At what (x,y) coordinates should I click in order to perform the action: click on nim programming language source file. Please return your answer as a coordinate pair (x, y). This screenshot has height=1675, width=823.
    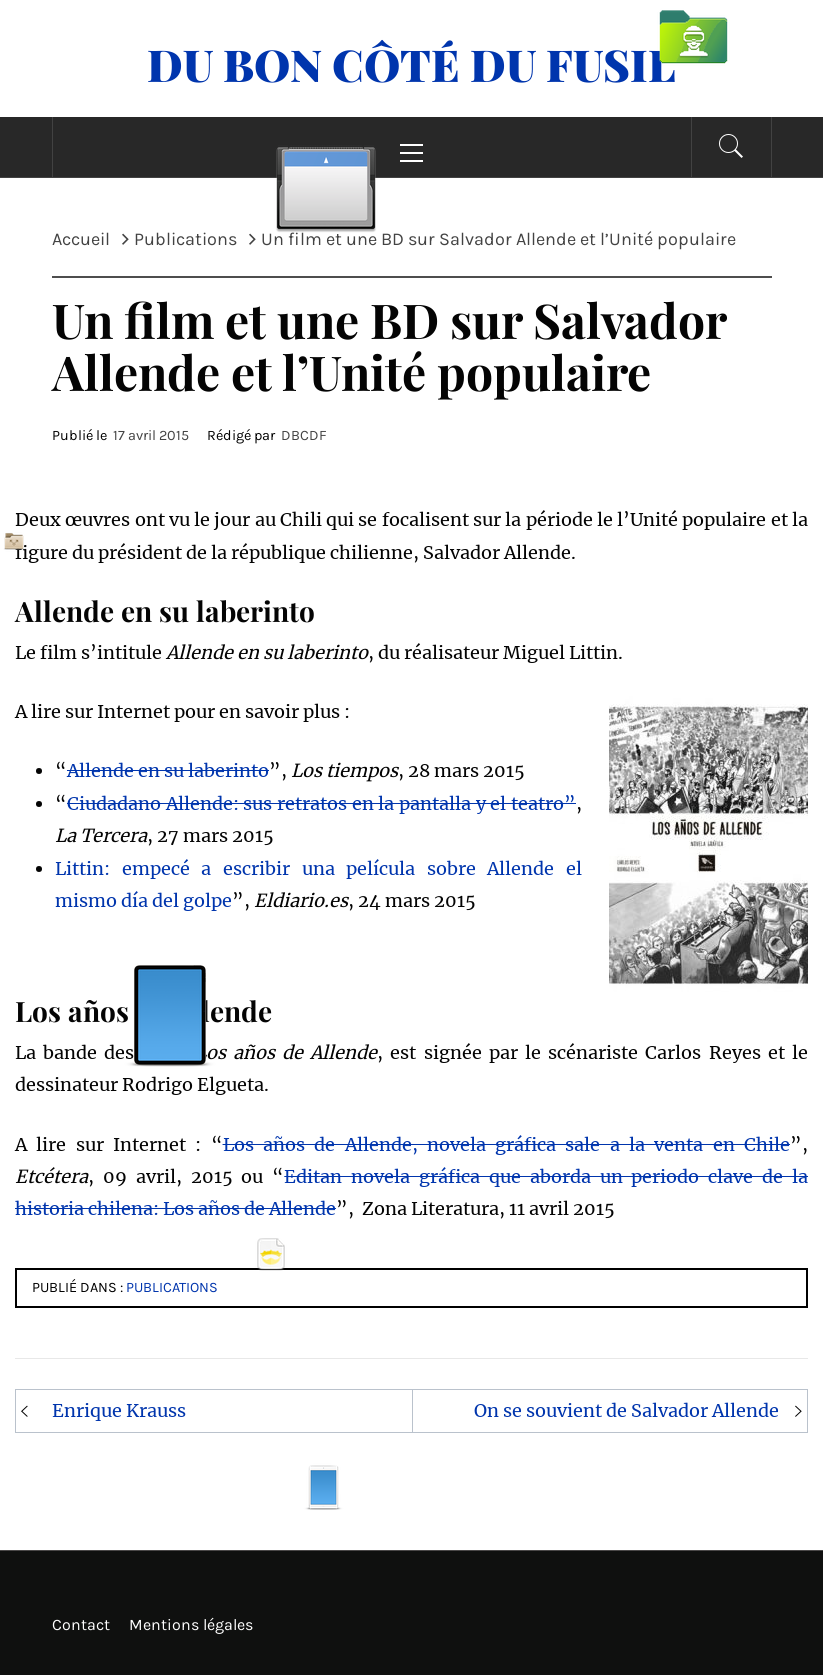
    Looking at the image, I should click on (271, 1254).